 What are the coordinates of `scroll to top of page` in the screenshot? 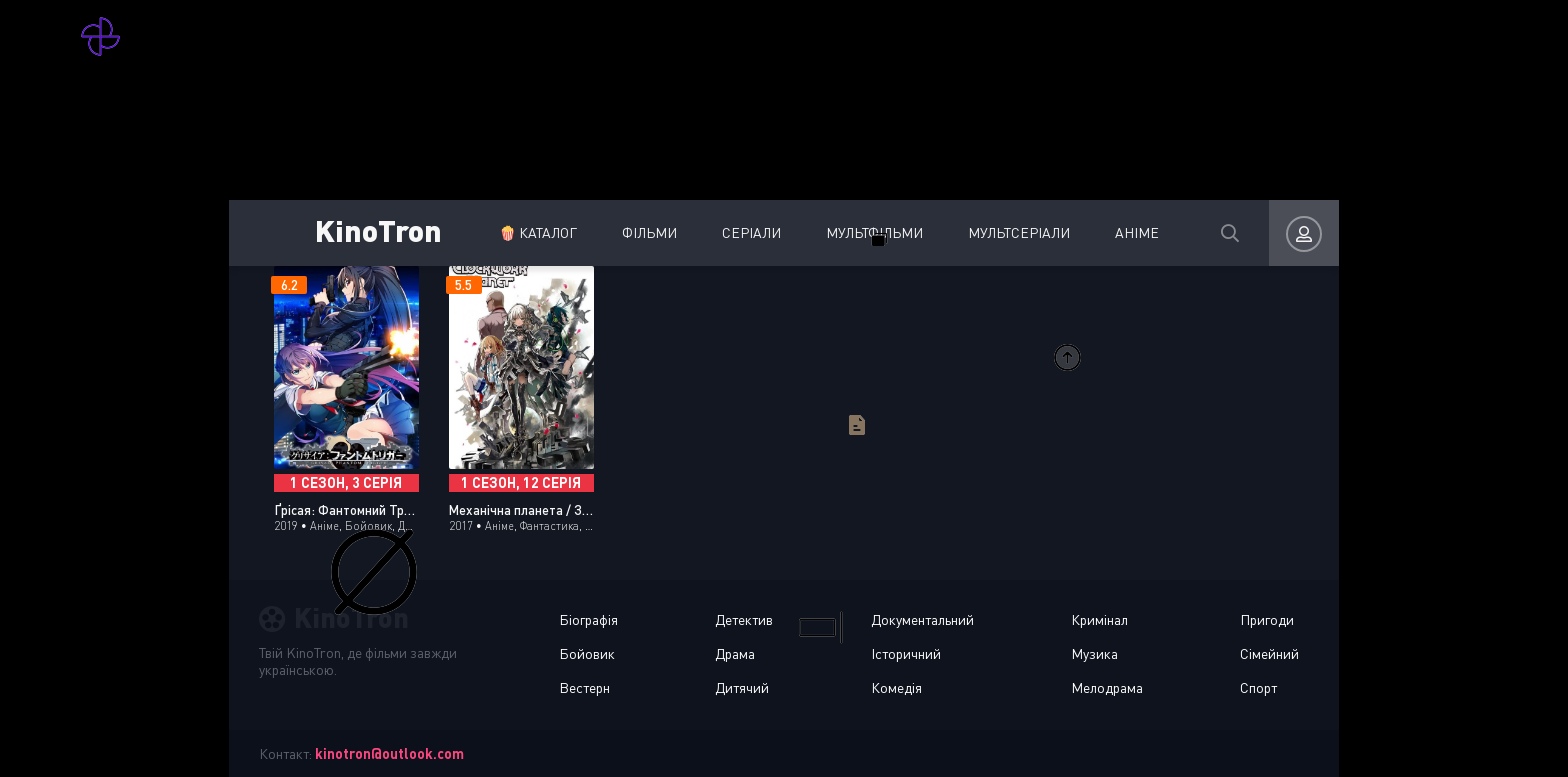 It's located at (1067, 357).